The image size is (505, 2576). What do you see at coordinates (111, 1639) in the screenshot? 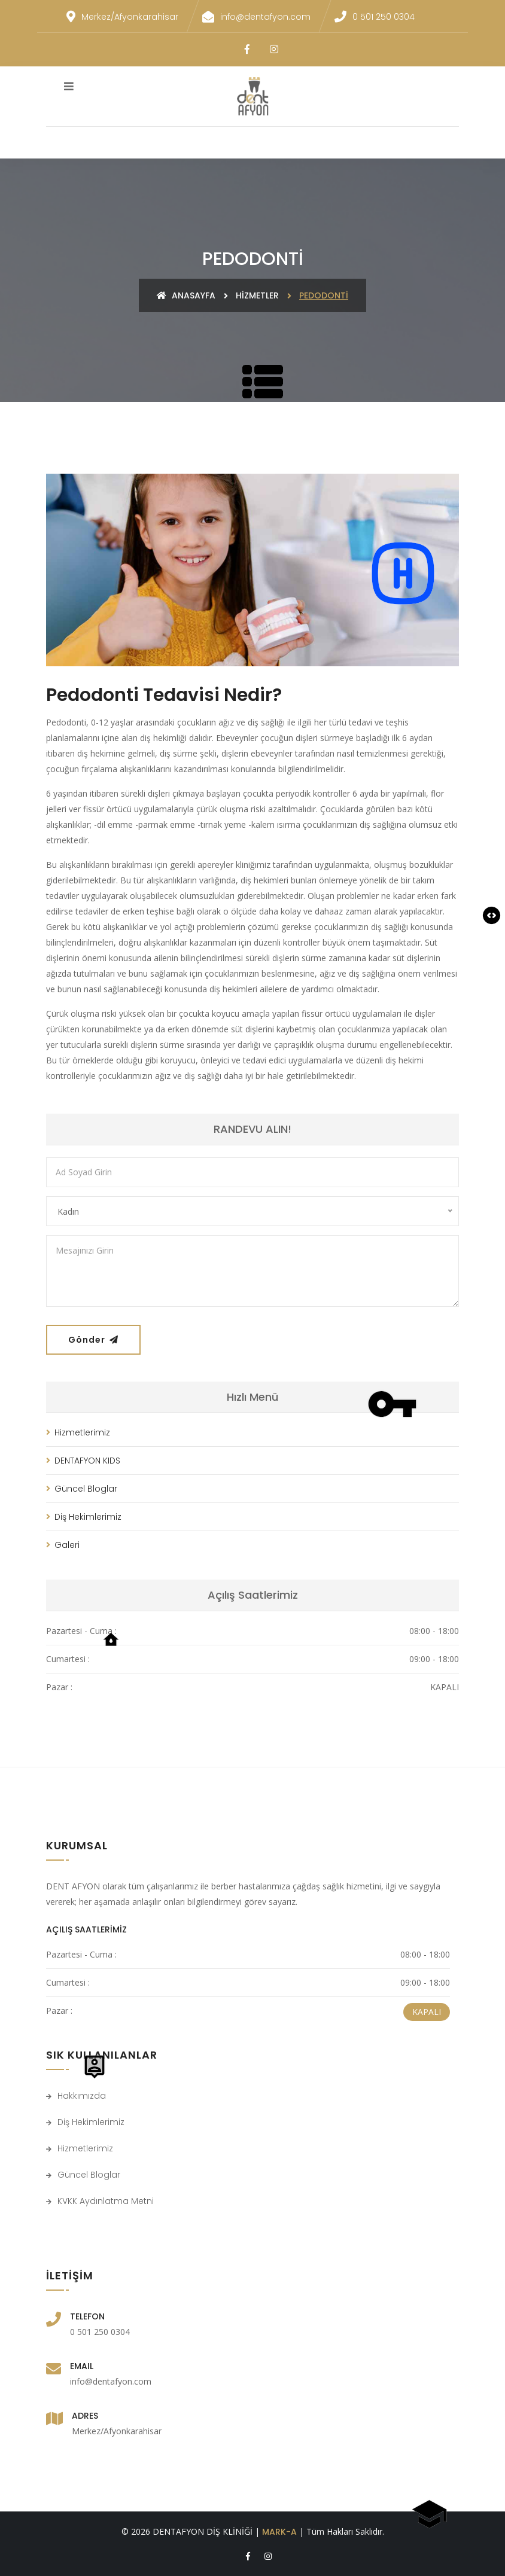
I see `report water damage to a property` at bounding box center [111, 1639].